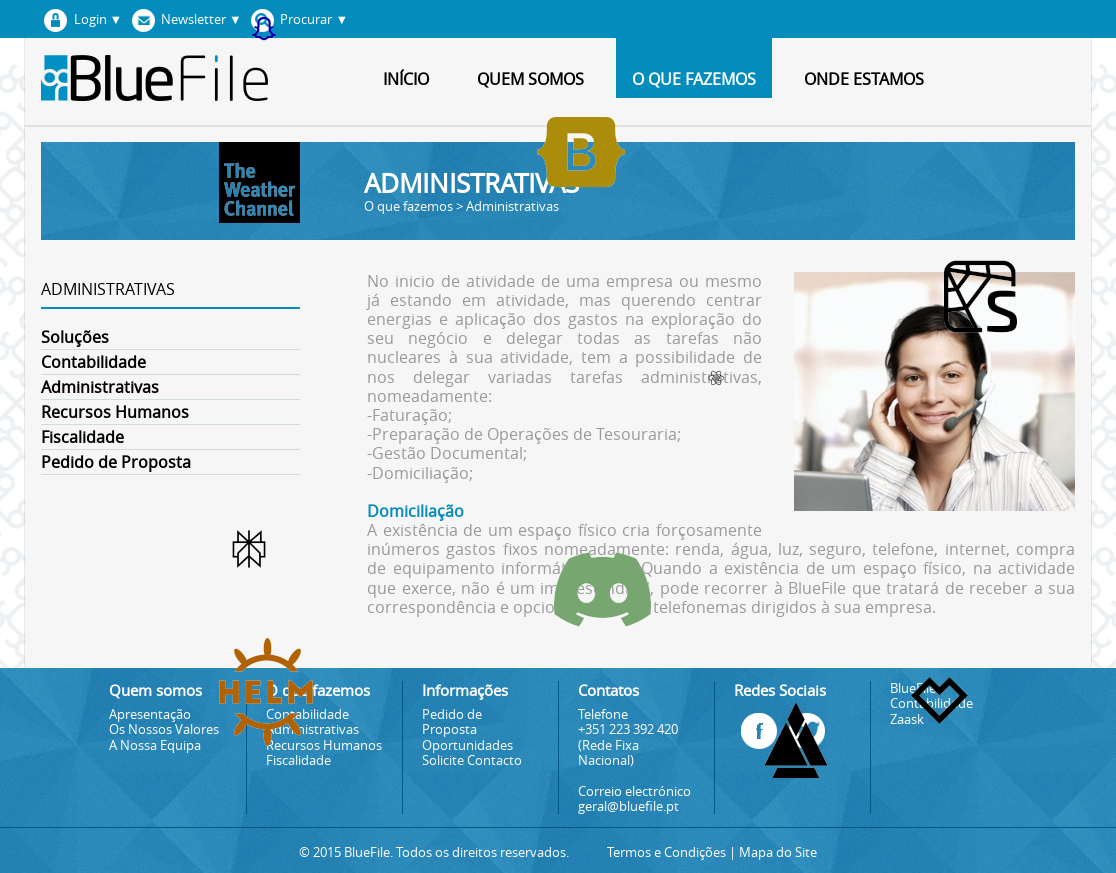  Describe the element at coordinates (249, 549) in the screenshot. I see `open perplexity ai app` at that location.